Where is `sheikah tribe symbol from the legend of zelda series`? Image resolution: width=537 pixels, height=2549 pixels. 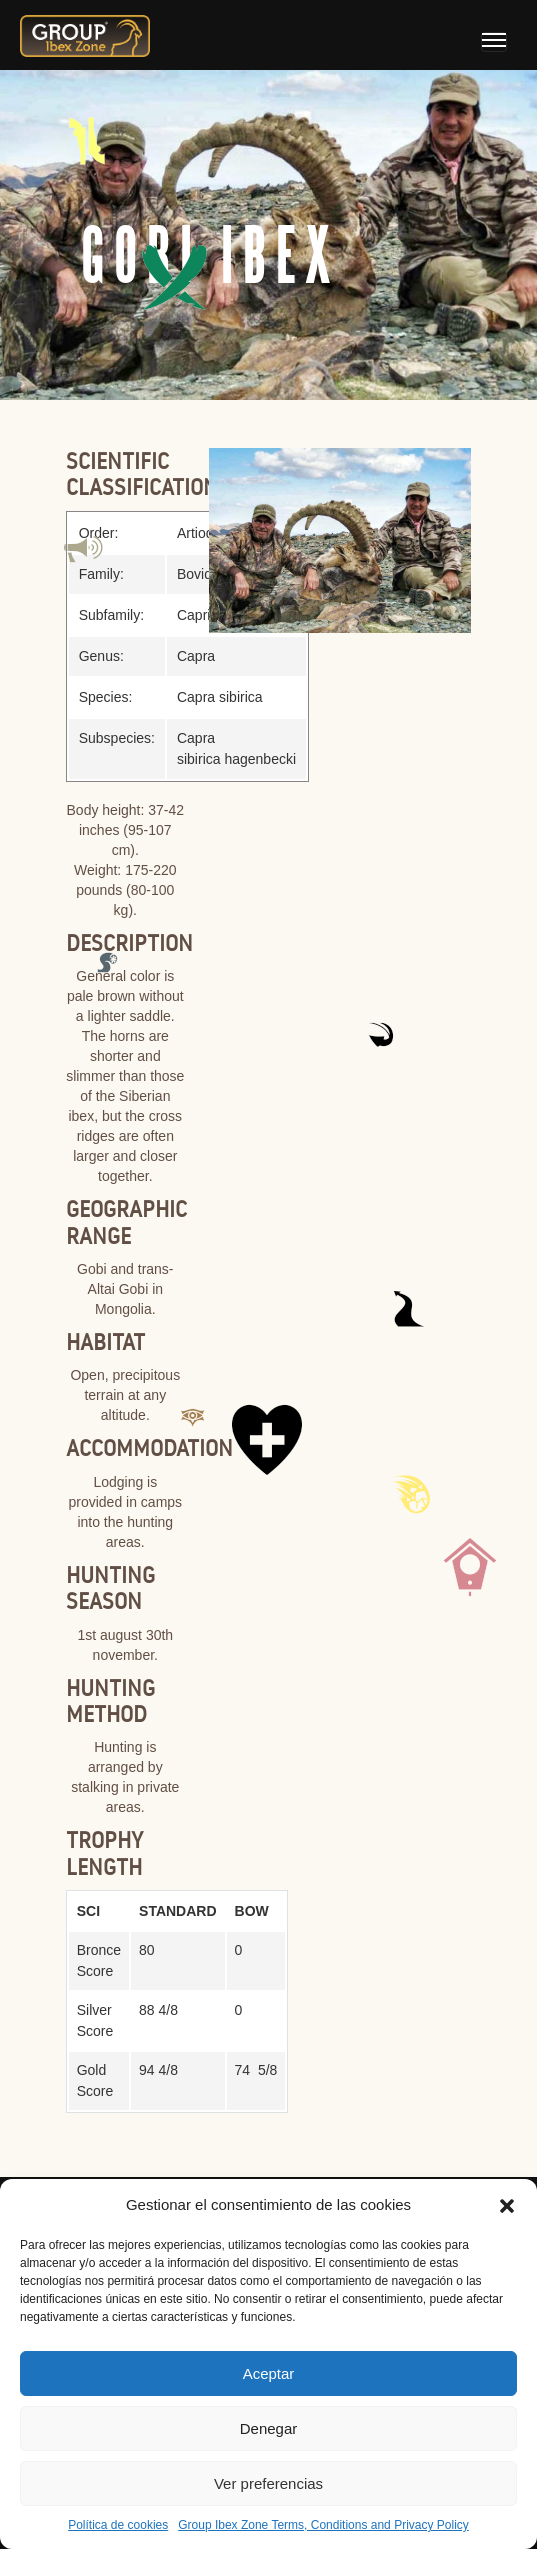 sheikah tribe symbol from the legend of zelda series is located at coordinates (192, 1416).